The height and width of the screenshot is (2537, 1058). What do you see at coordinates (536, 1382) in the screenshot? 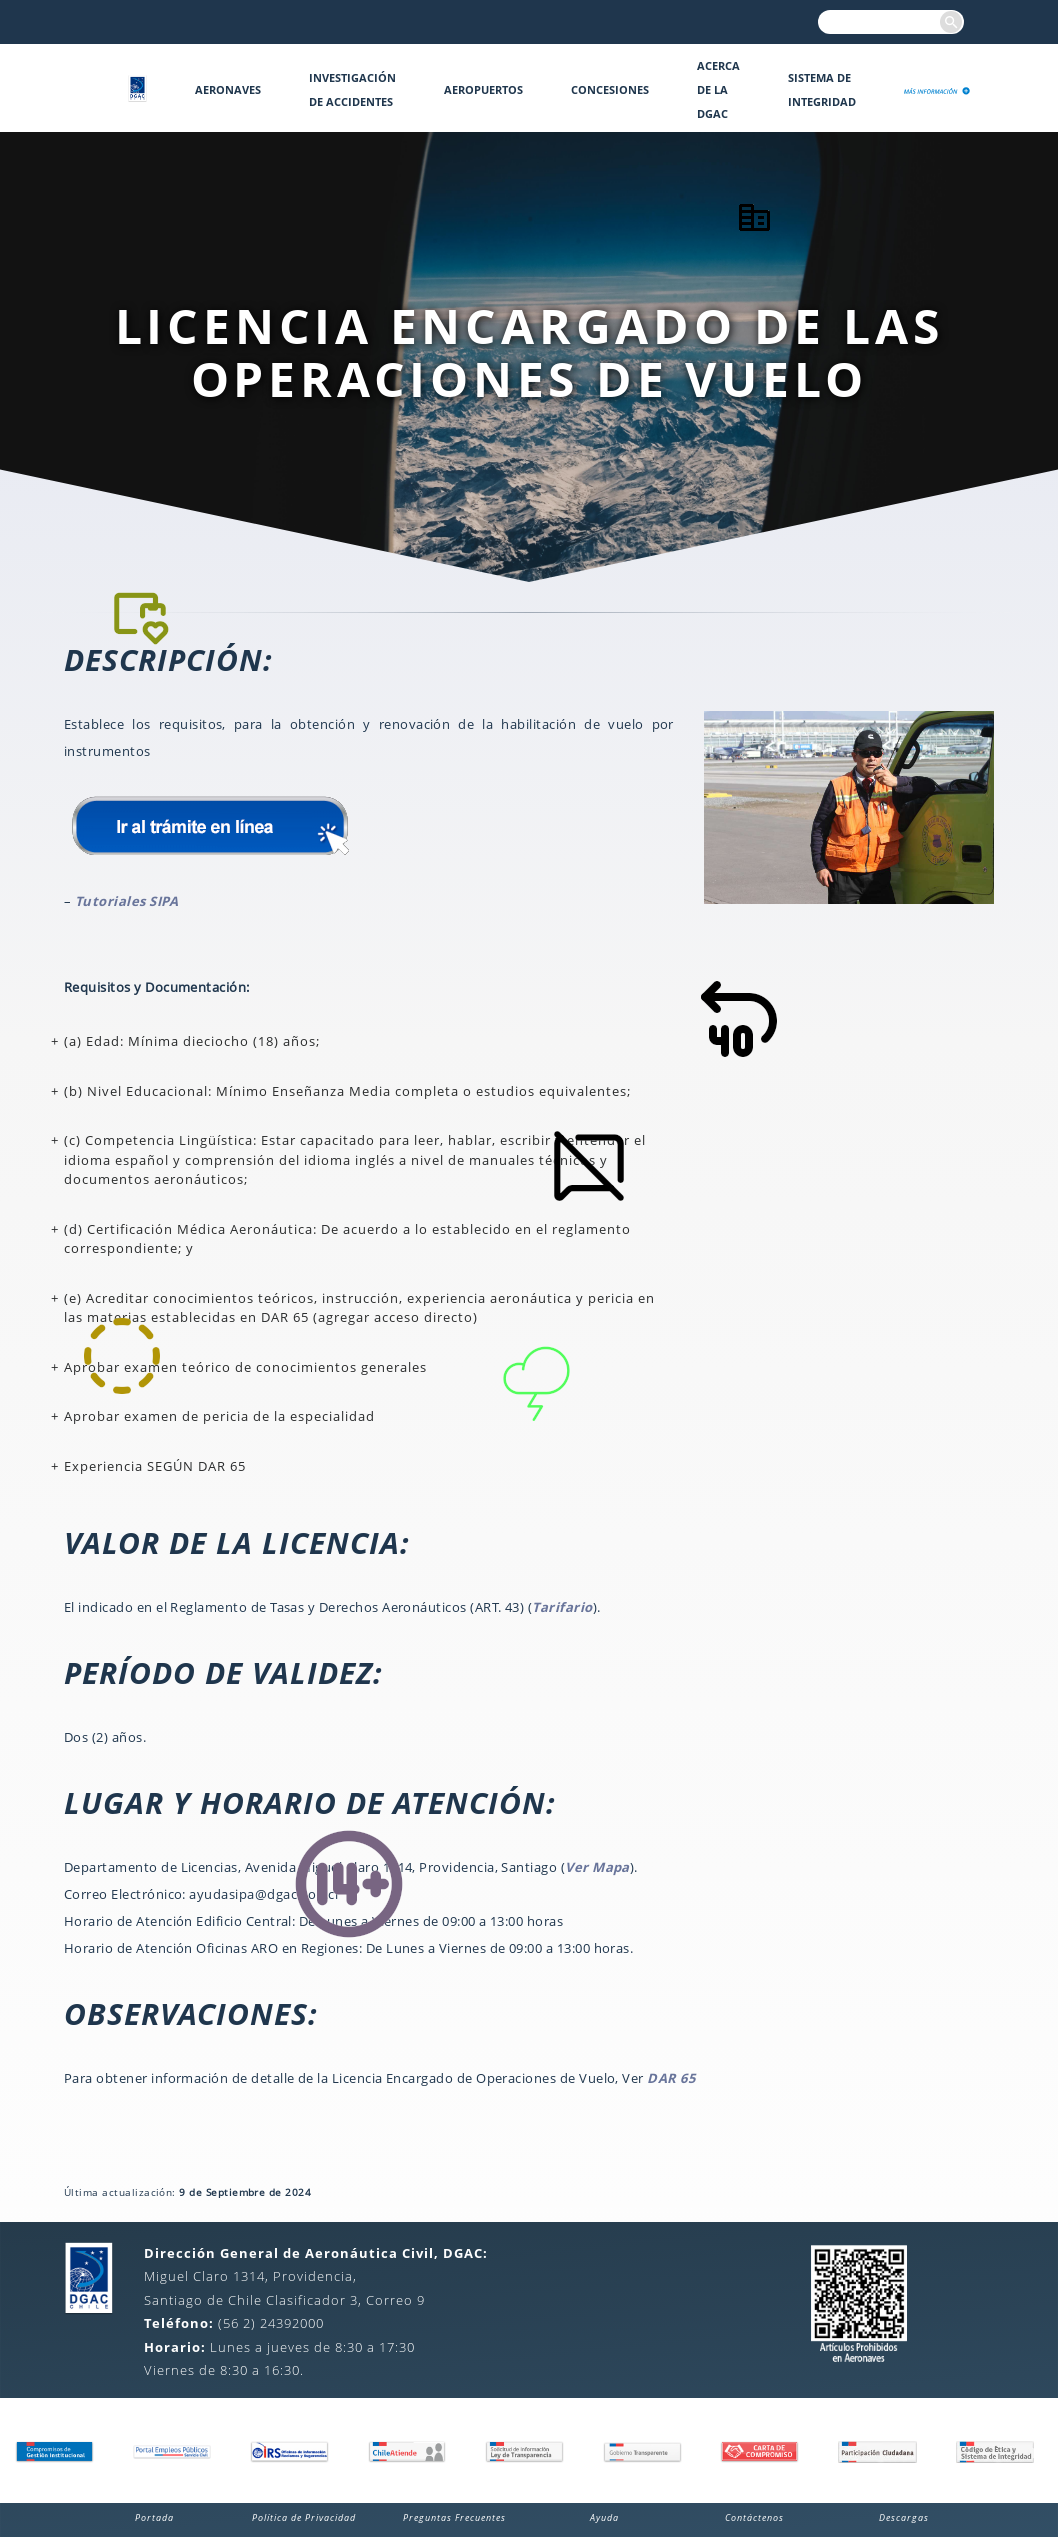
I see `indicates thunderstorm or severe weather conditions` at bounding box center [536, 1382].